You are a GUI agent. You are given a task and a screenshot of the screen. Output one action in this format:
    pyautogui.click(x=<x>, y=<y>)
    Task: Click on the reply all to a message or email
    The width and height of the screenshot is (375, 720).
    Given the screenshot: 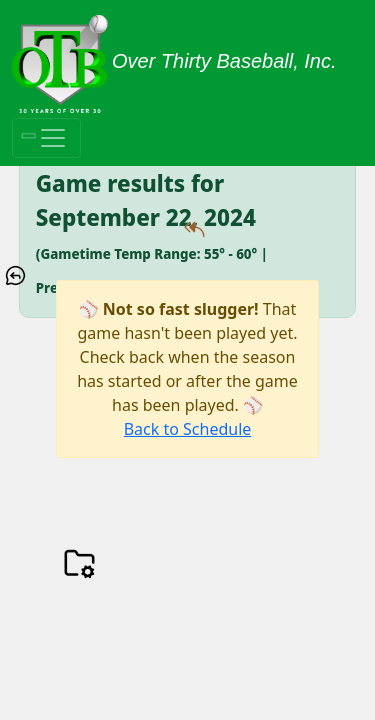 What is the action you would take?
    pyautogui.click(x=194, y=229)
    